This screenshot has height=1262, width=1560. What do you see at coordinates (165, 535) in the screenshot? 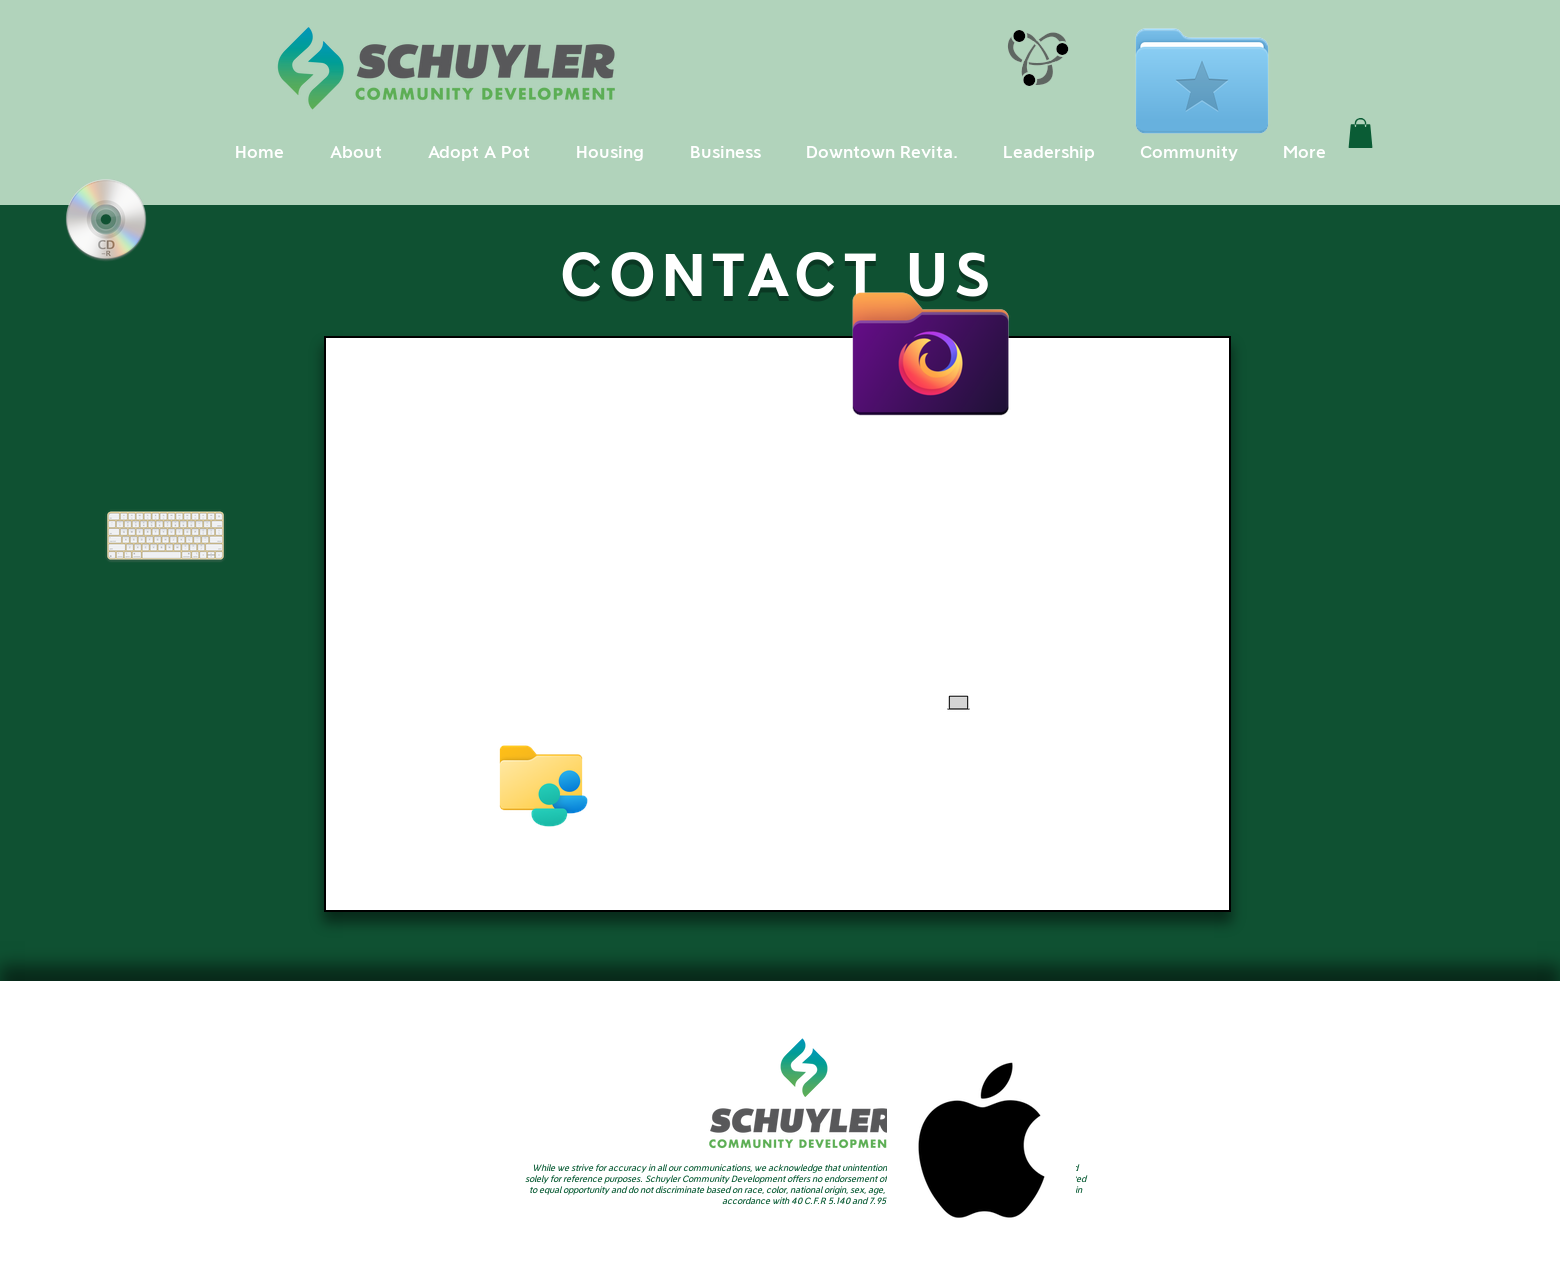
I see `connect a wireless bluetooth keyboard` at bounding box center [165, 535].